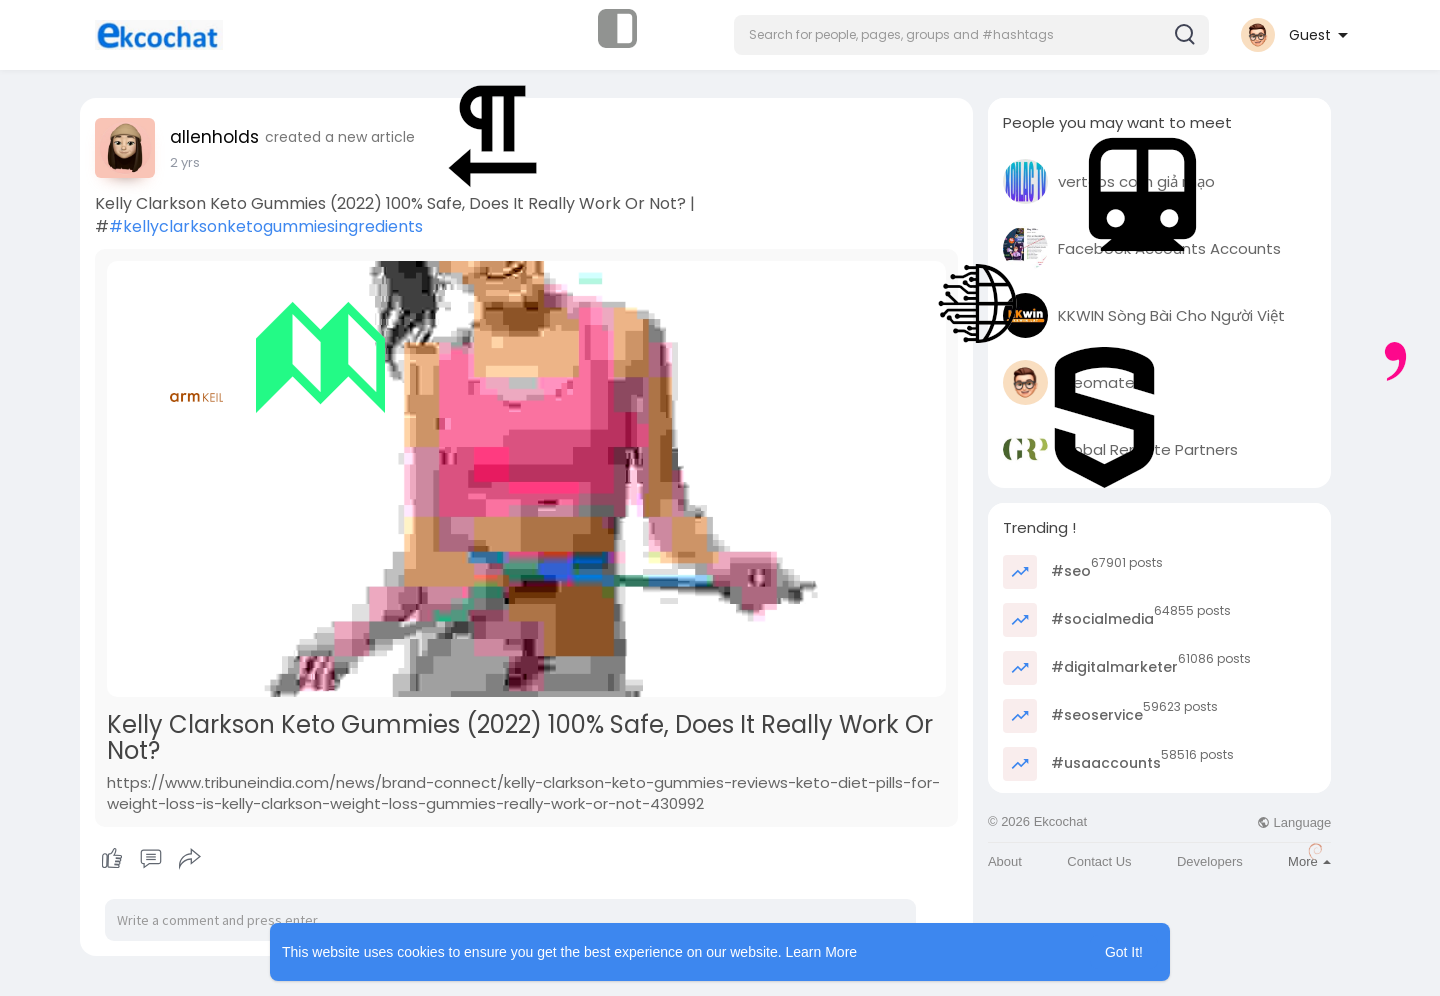 The height and width of the screenshot is (996, 1440). What do you see at coordinates (1315, 851) in the screenshot?
I see `debian linux operating system logo` at bounding box center [1315, 851].